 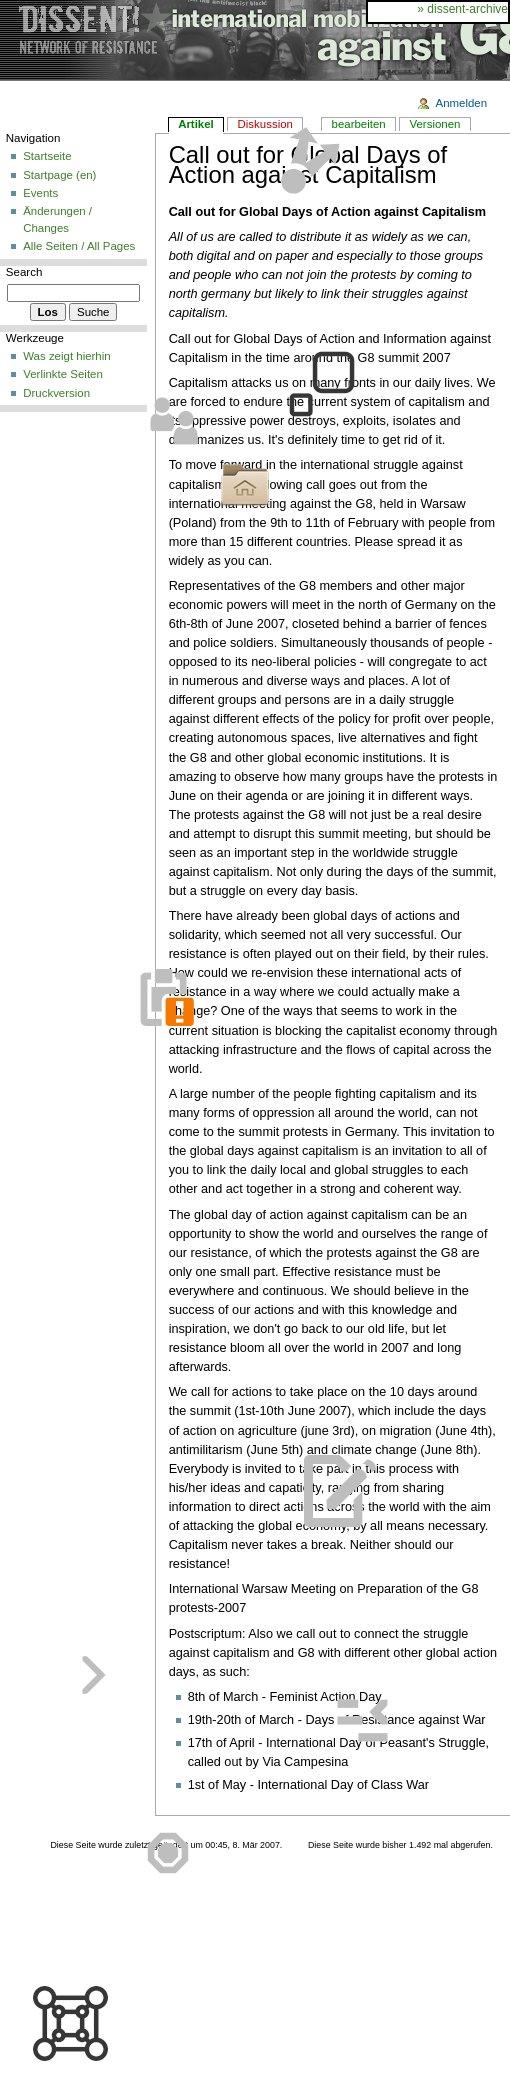 What do you see at coordinates (245, 487) in the screenshot?
I see `access your home folder` at bounding box center [245, 487].